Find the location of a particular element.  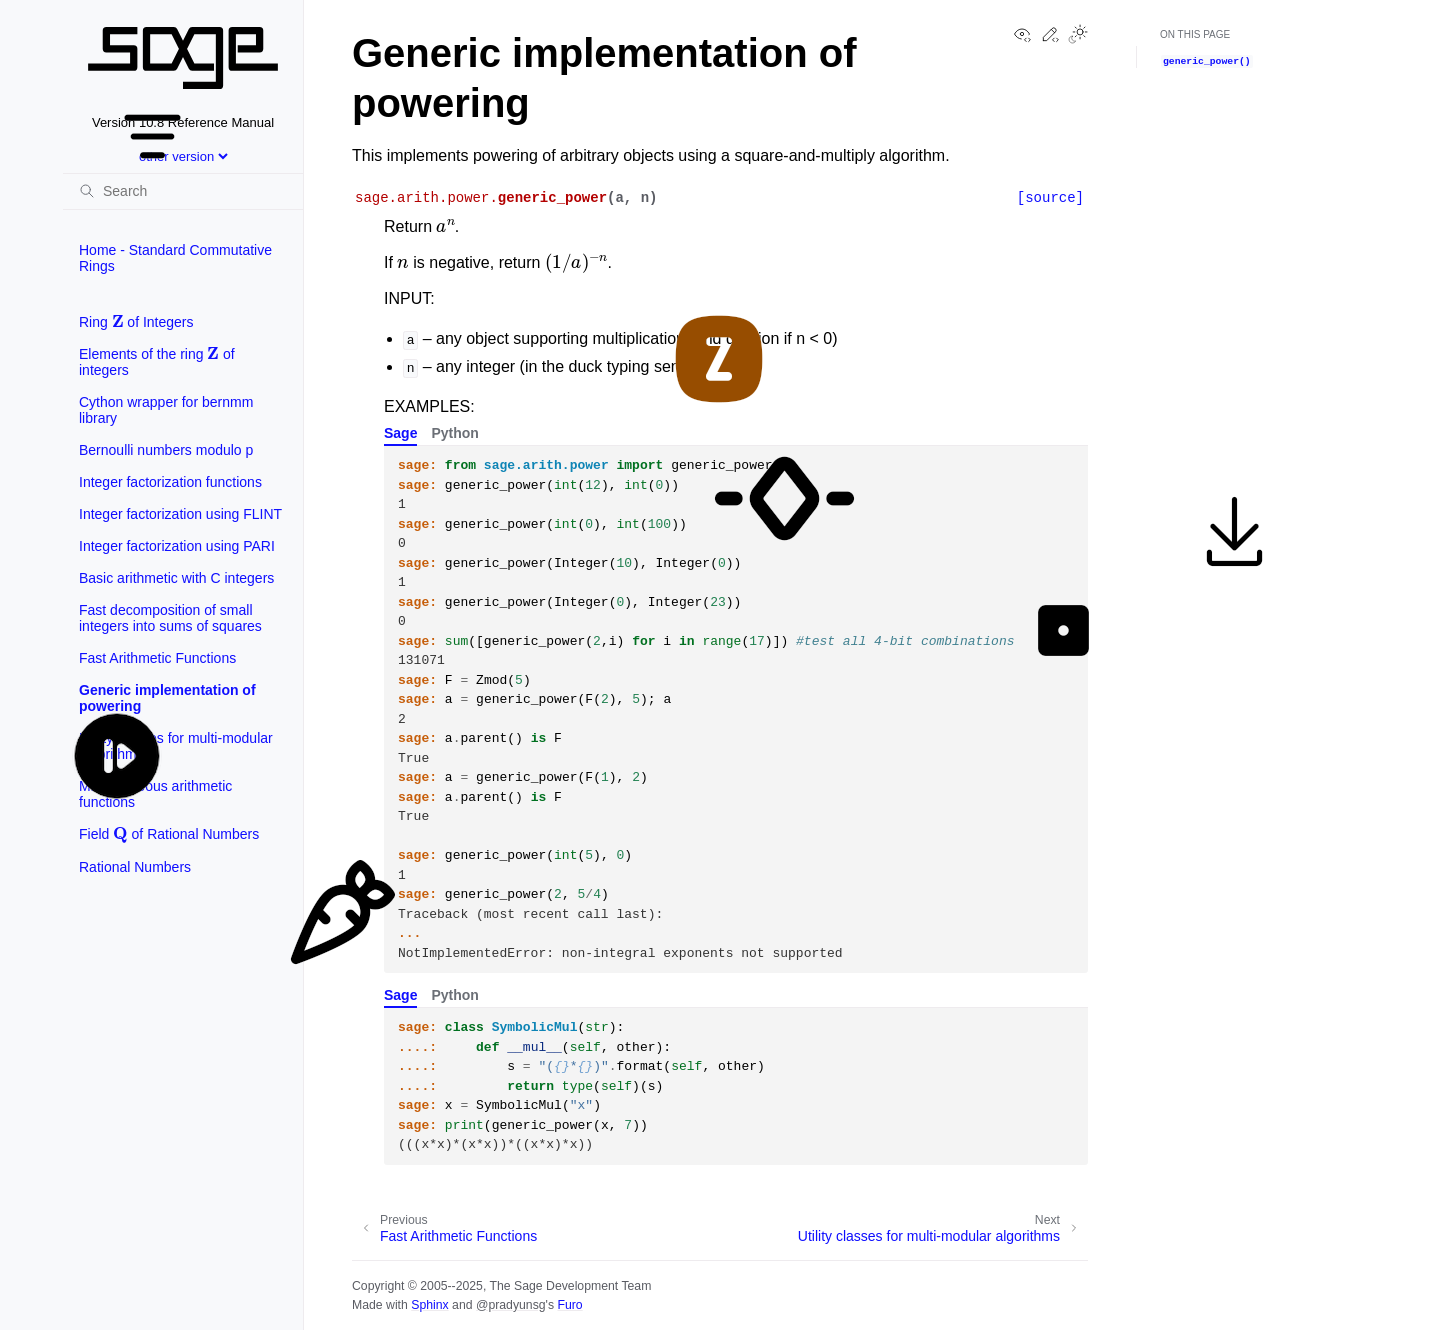

align keyframe to horizontal center is located at coordinates (784, 498).